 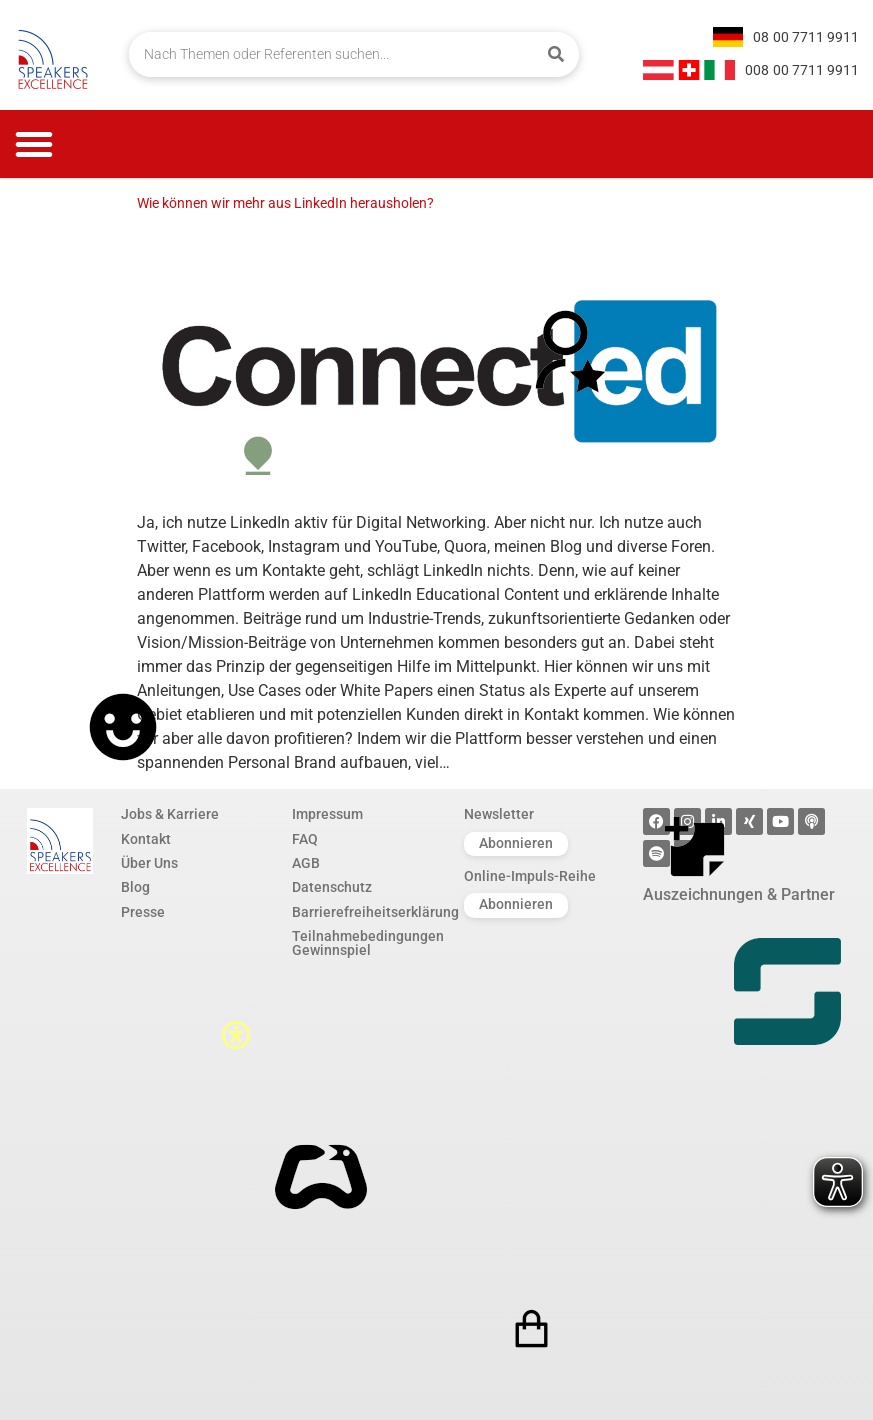 I want to click on visit wiki.gg website, so click(x=321, y=1177).